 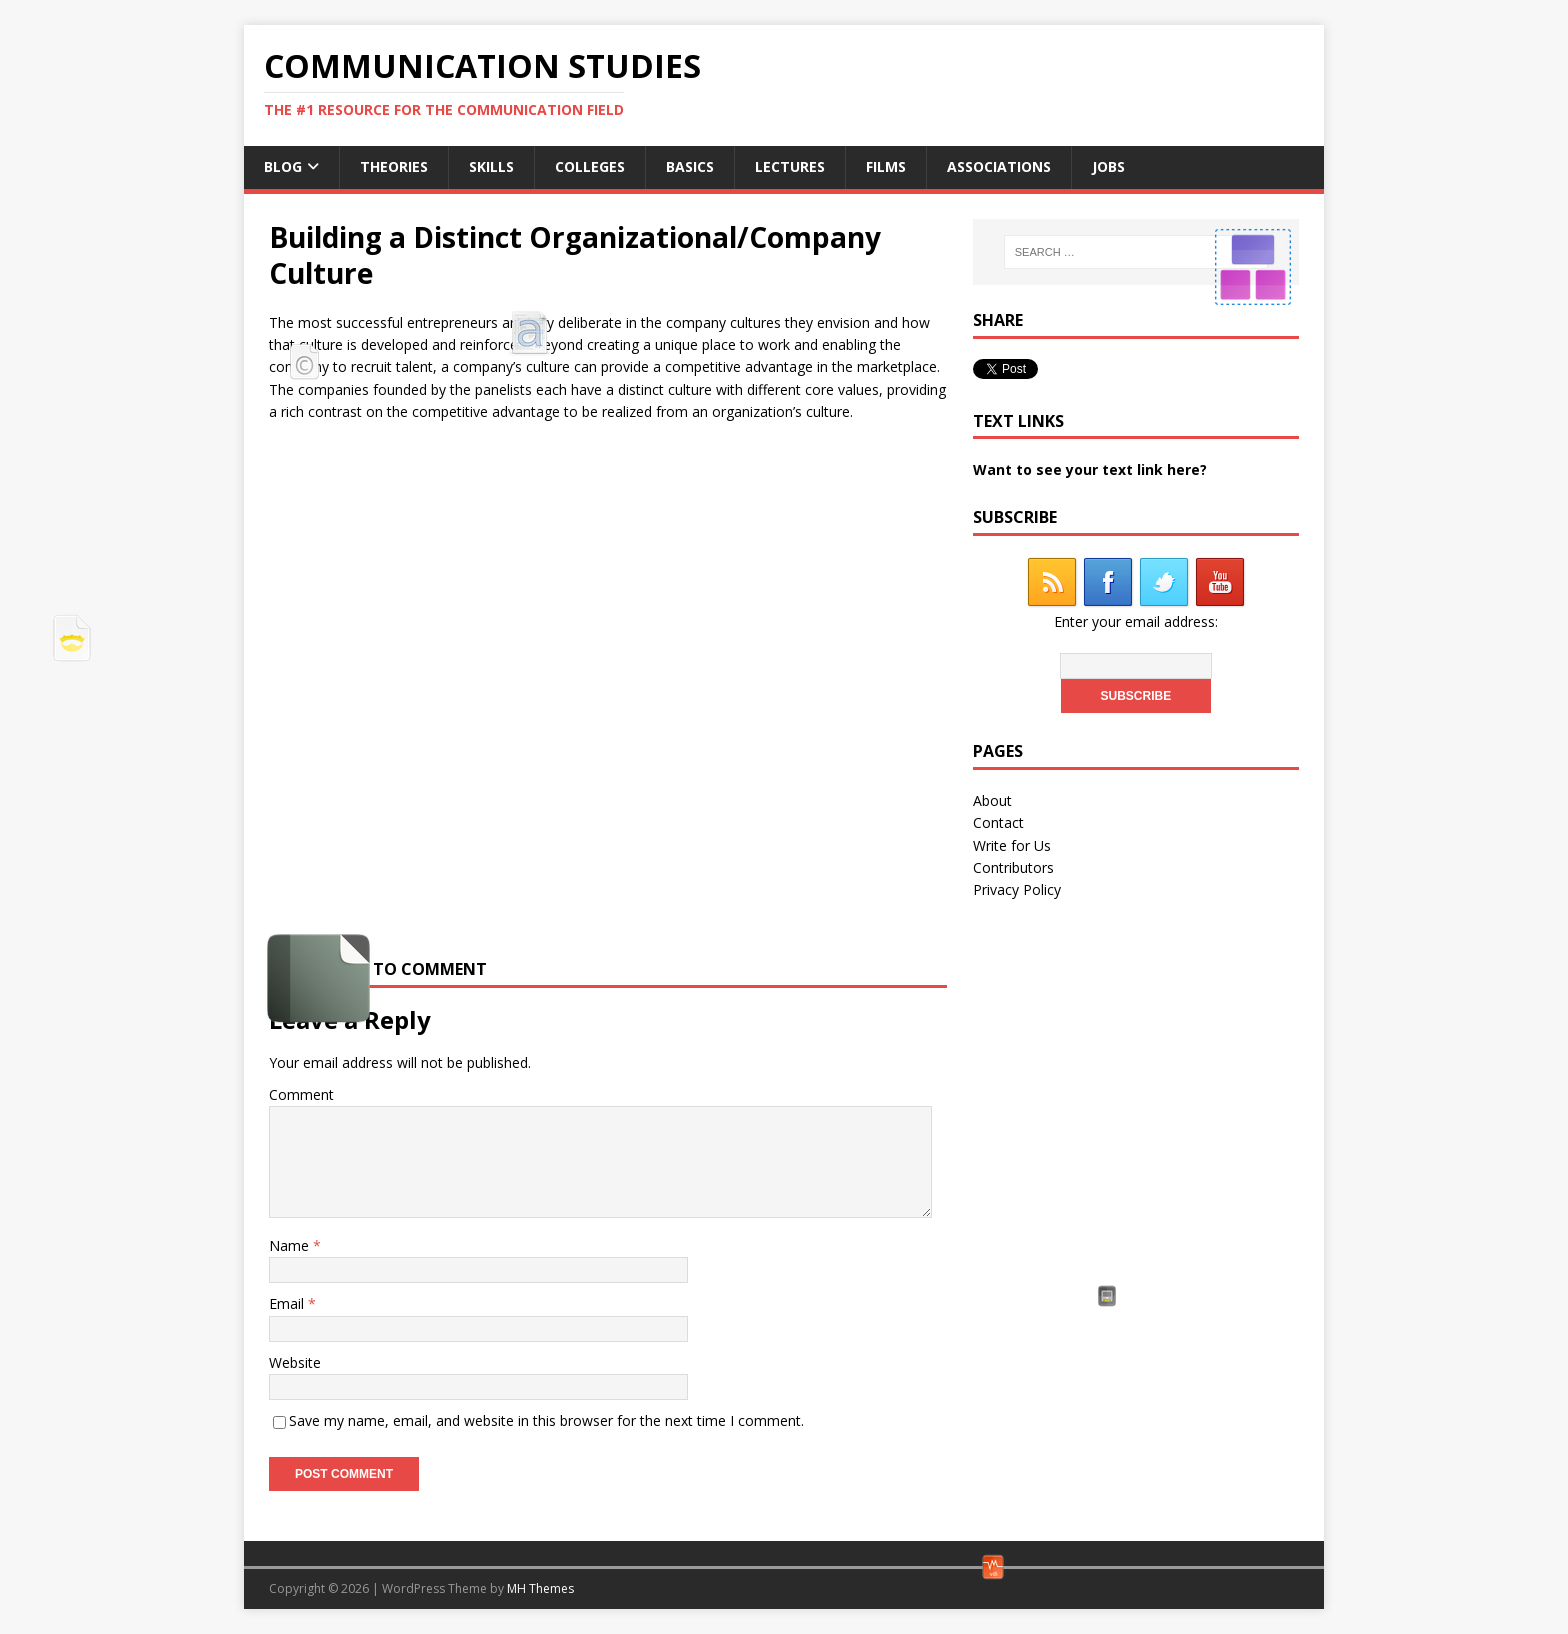 I want to click on indicates a file with copyright protection, so click(x=304, y=361).